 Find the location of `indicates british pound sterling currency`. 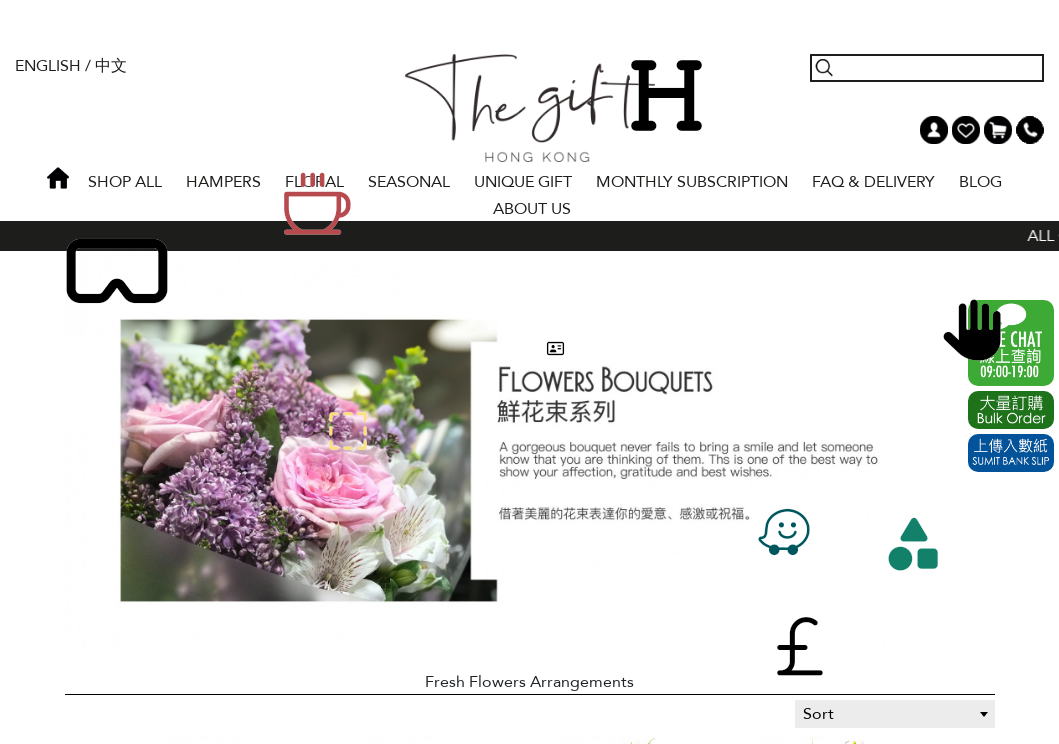

indicates british pound sterling currency is located at coordinates (802, 647).